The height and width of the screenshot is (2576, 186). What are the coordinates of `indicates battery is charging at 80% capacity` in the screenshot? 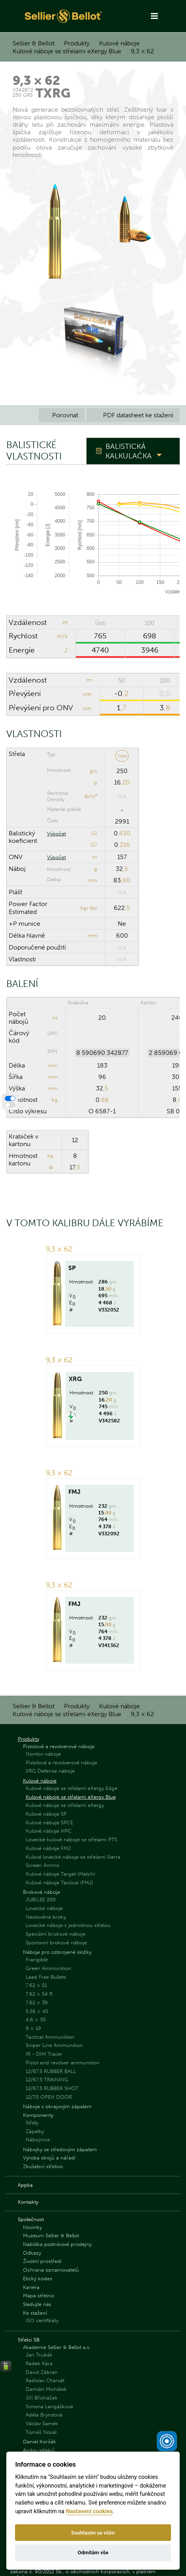 It's located at (71, 1417).